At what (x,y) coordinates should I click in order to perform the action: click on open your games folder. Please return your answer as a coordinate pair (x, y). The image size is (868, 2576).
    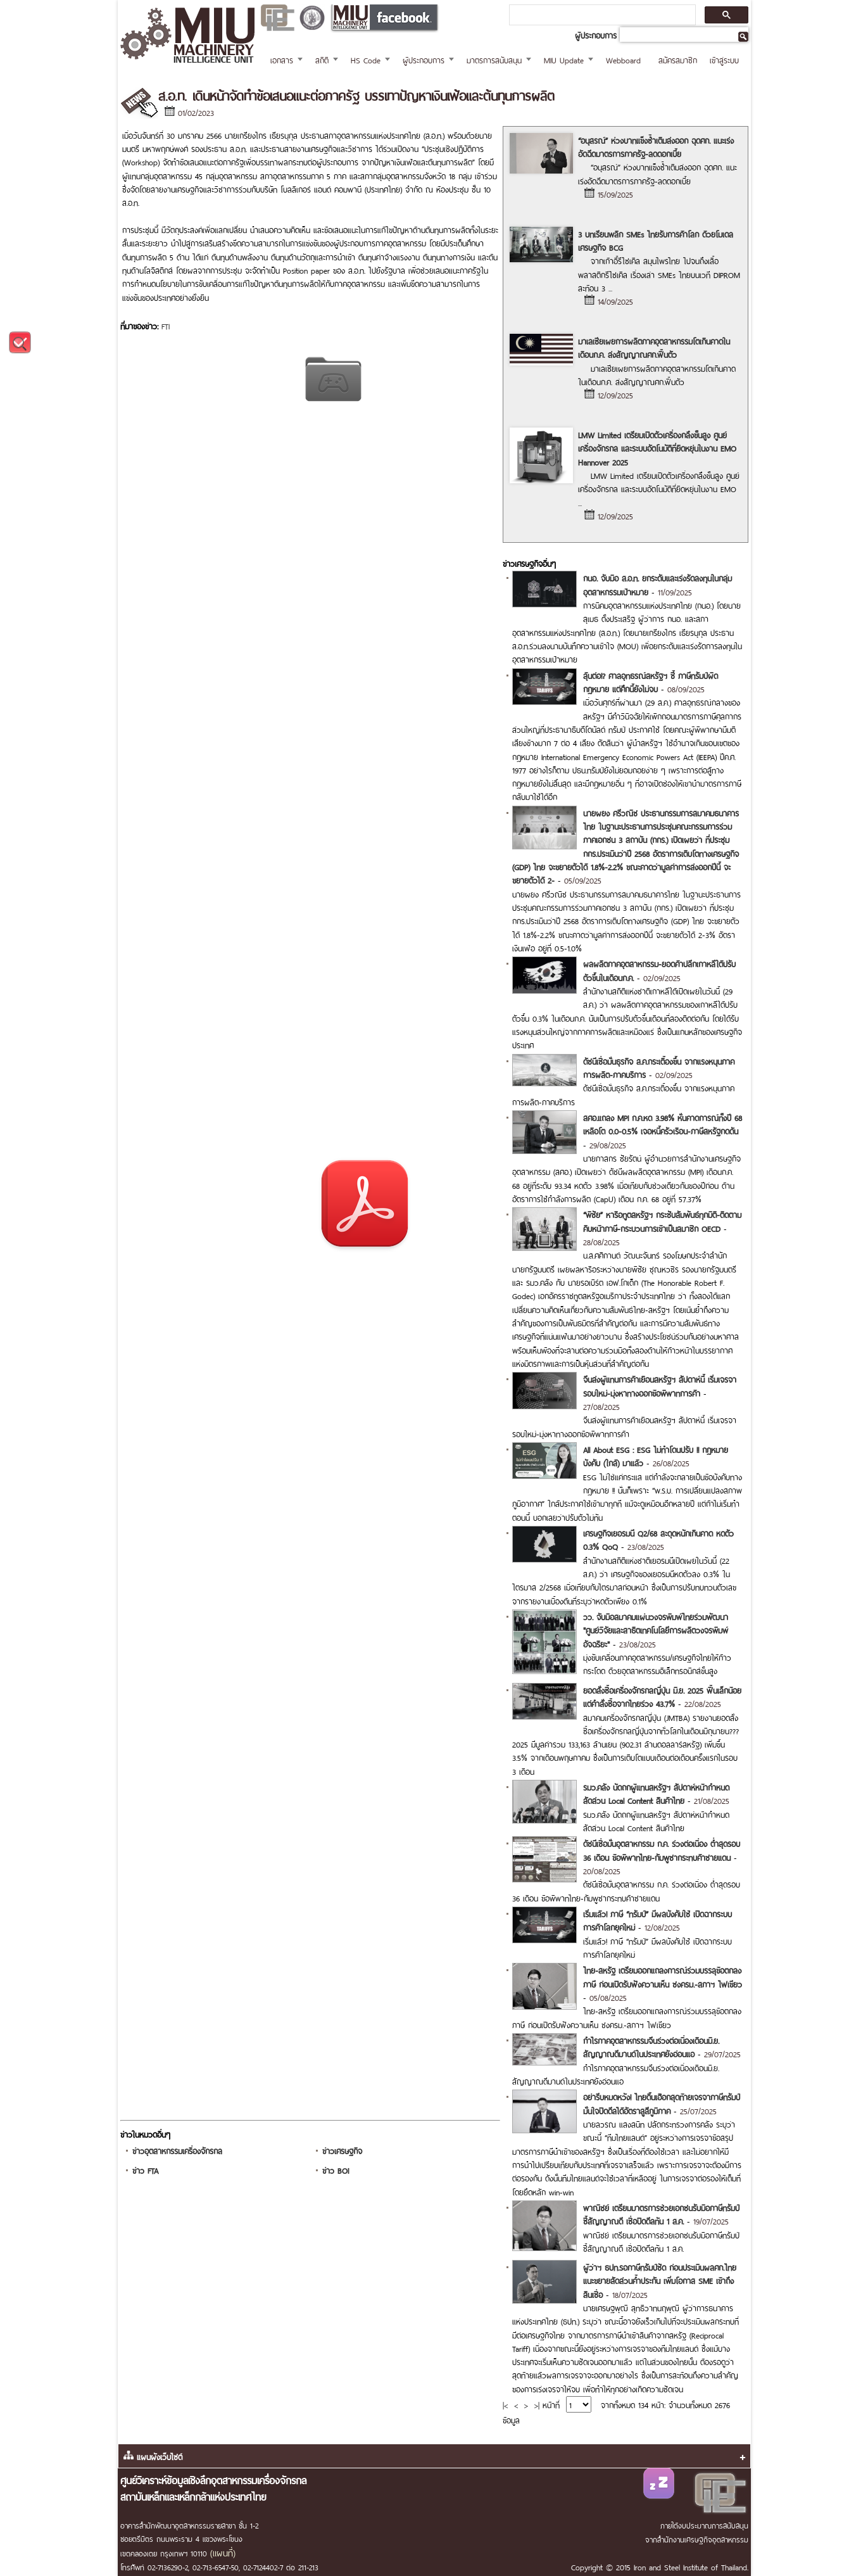
    Looking at the image, I should click on (333, 379).